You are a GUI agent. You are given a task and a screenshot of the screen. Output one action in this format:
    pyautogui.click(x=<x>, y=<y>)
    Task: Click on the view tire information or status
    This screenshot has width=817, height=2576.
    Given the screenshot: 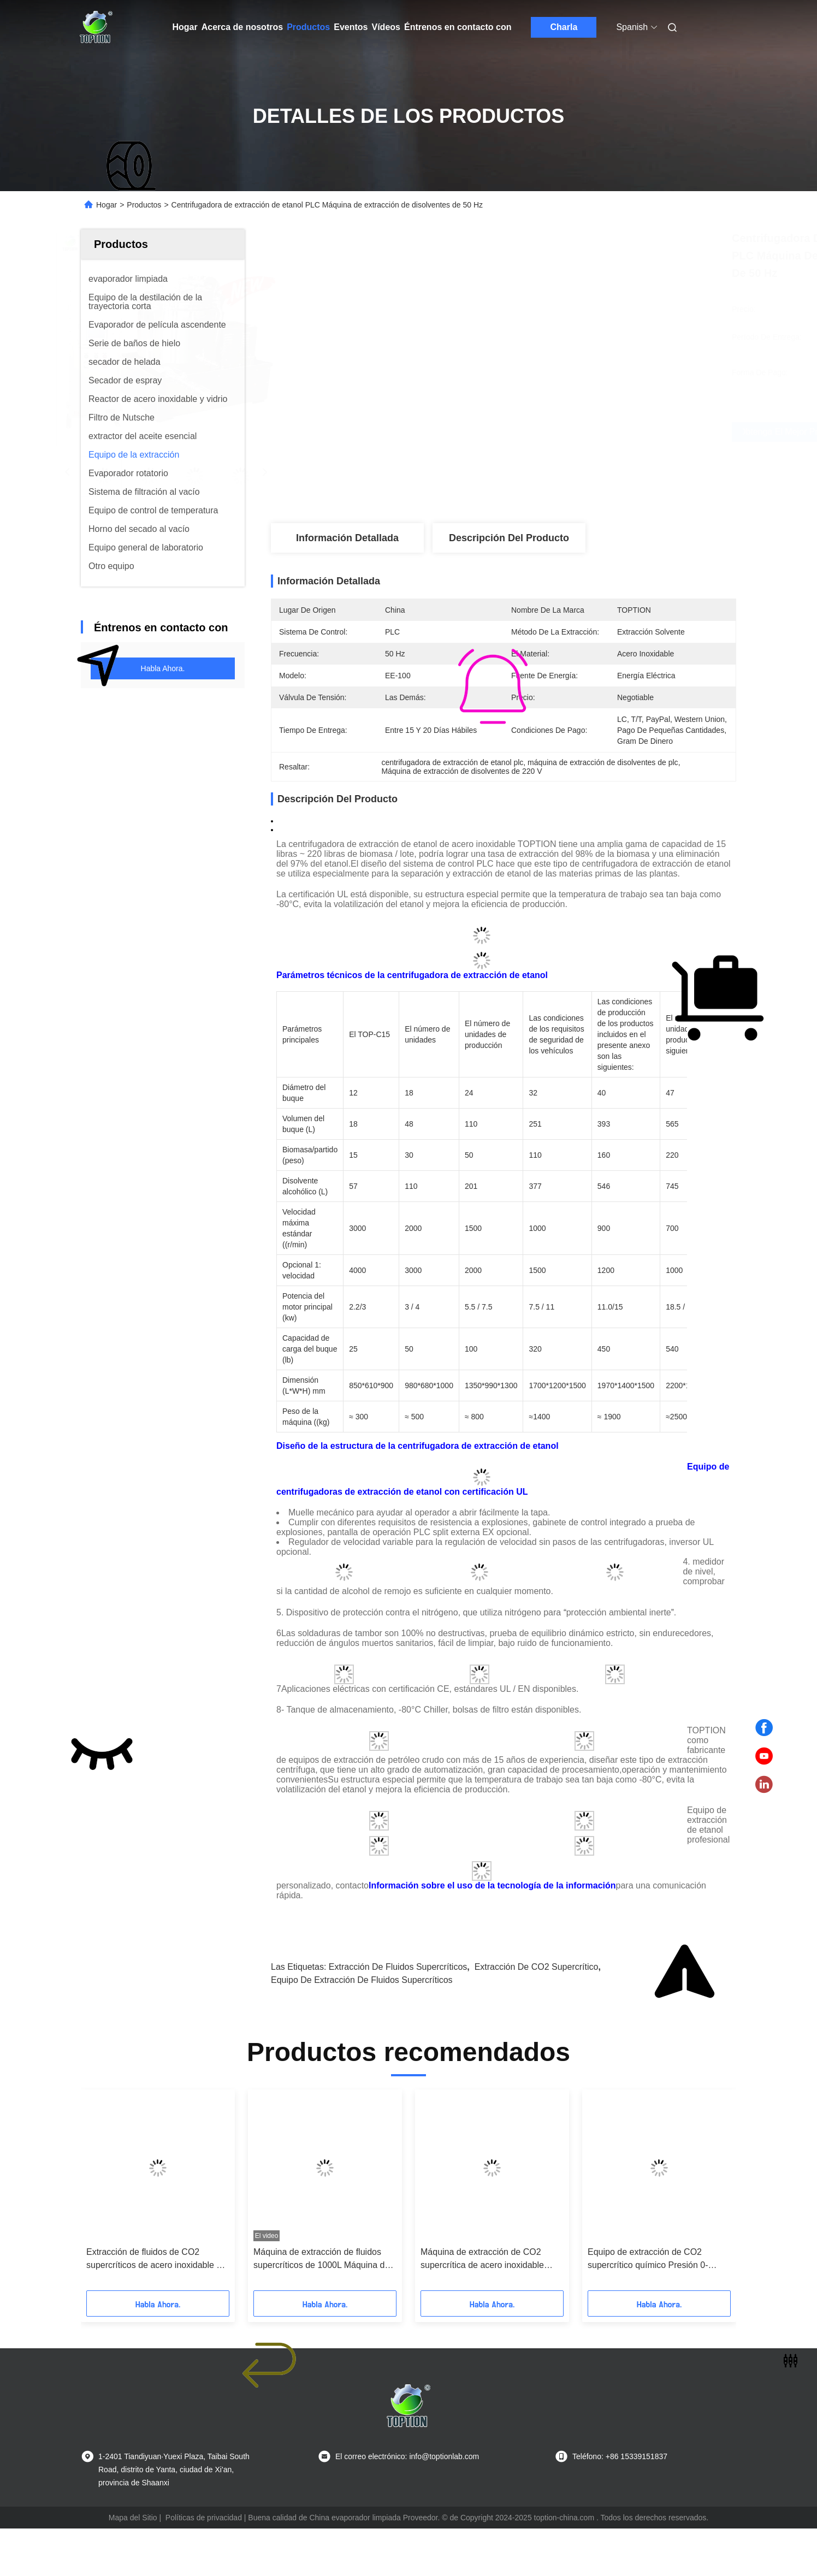 What is the action you would take?
    pyautogui.click(x=129, y=165)
    